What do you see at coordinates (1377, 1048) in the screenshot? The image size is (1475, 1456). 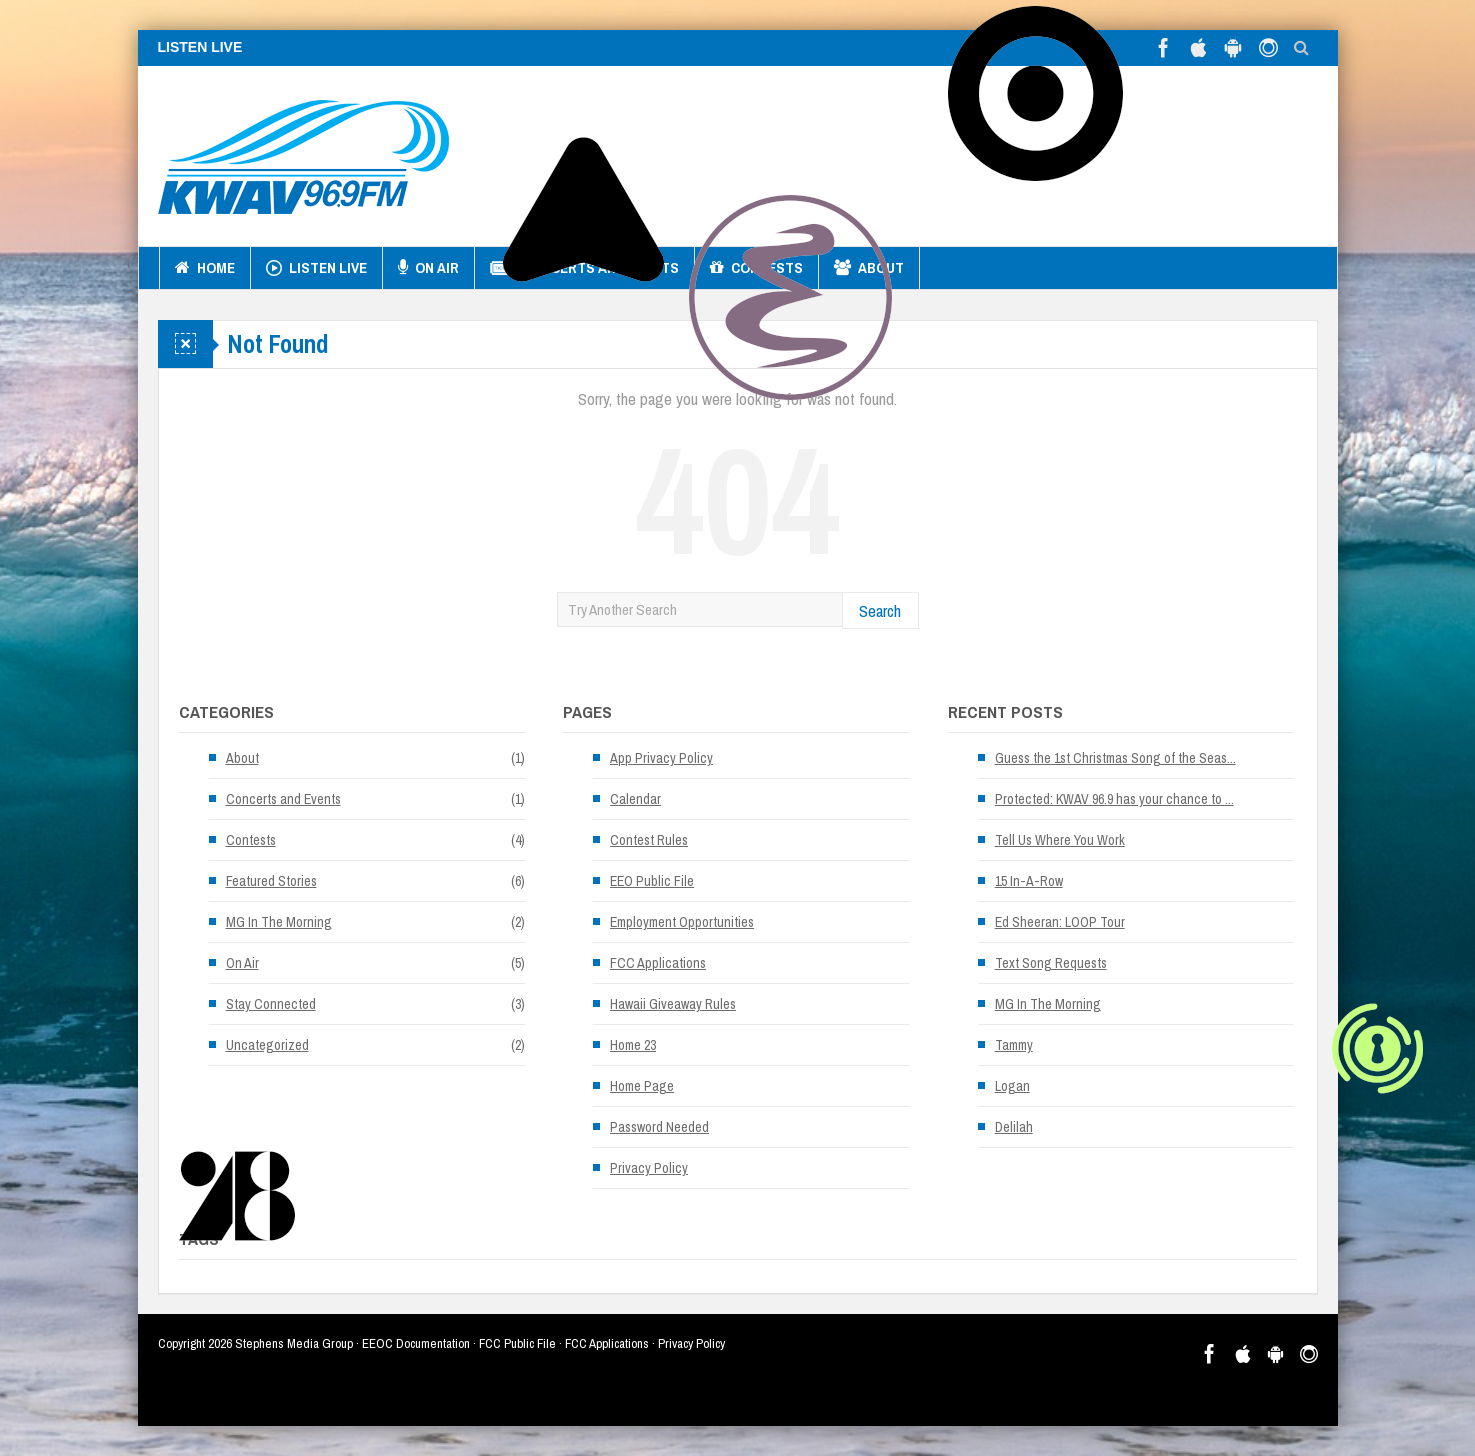 I see `open authelia authentication settings` at bounding box center [1377, 1048].